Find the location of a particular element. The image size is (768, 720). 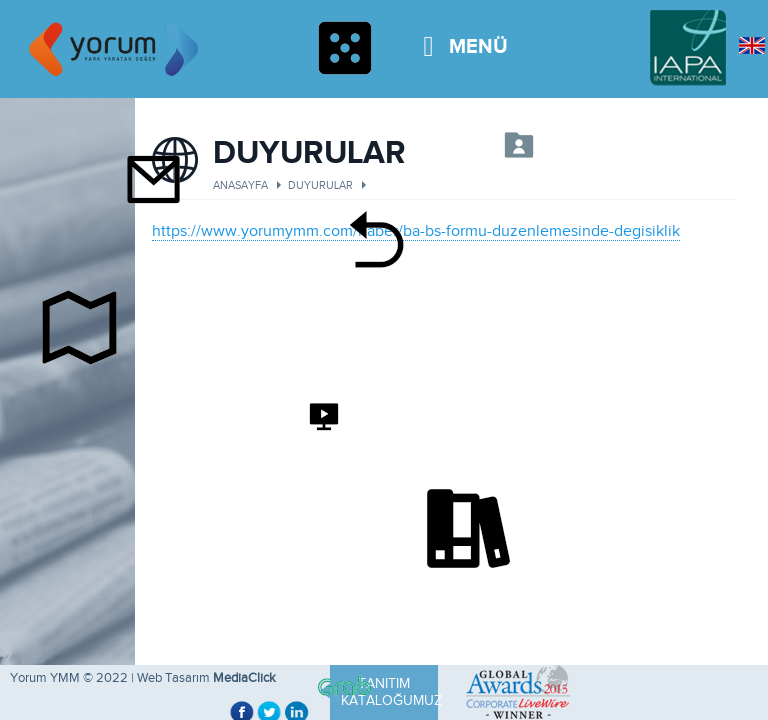

access your personal files folder is located at coordinates (519, 145).